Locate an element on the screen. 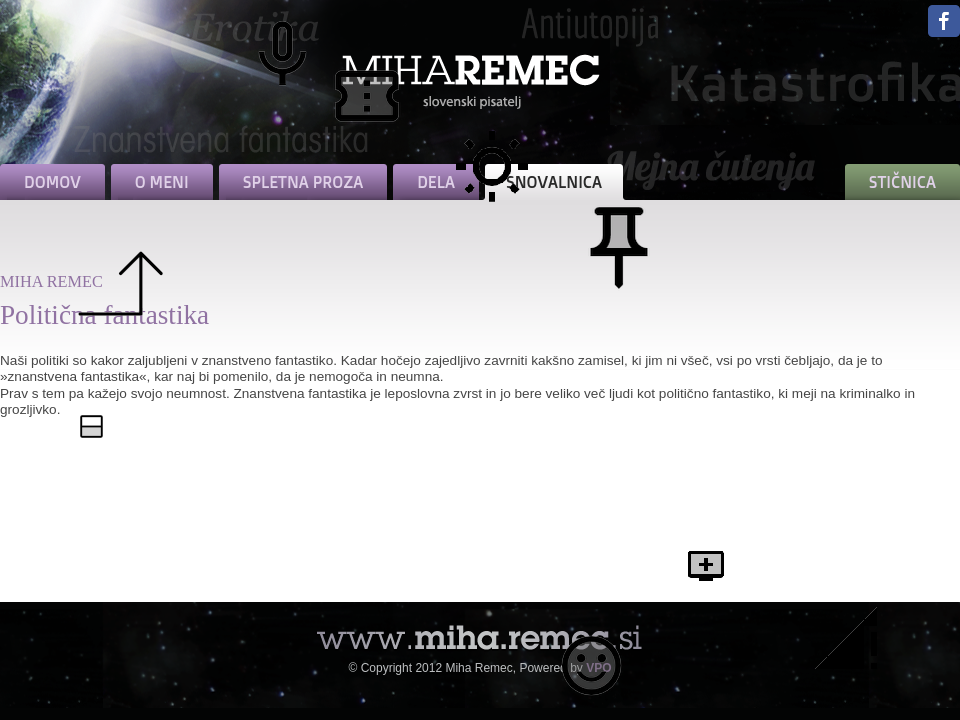  toggle light mode or bright theme is located at coordinates (492, 168).